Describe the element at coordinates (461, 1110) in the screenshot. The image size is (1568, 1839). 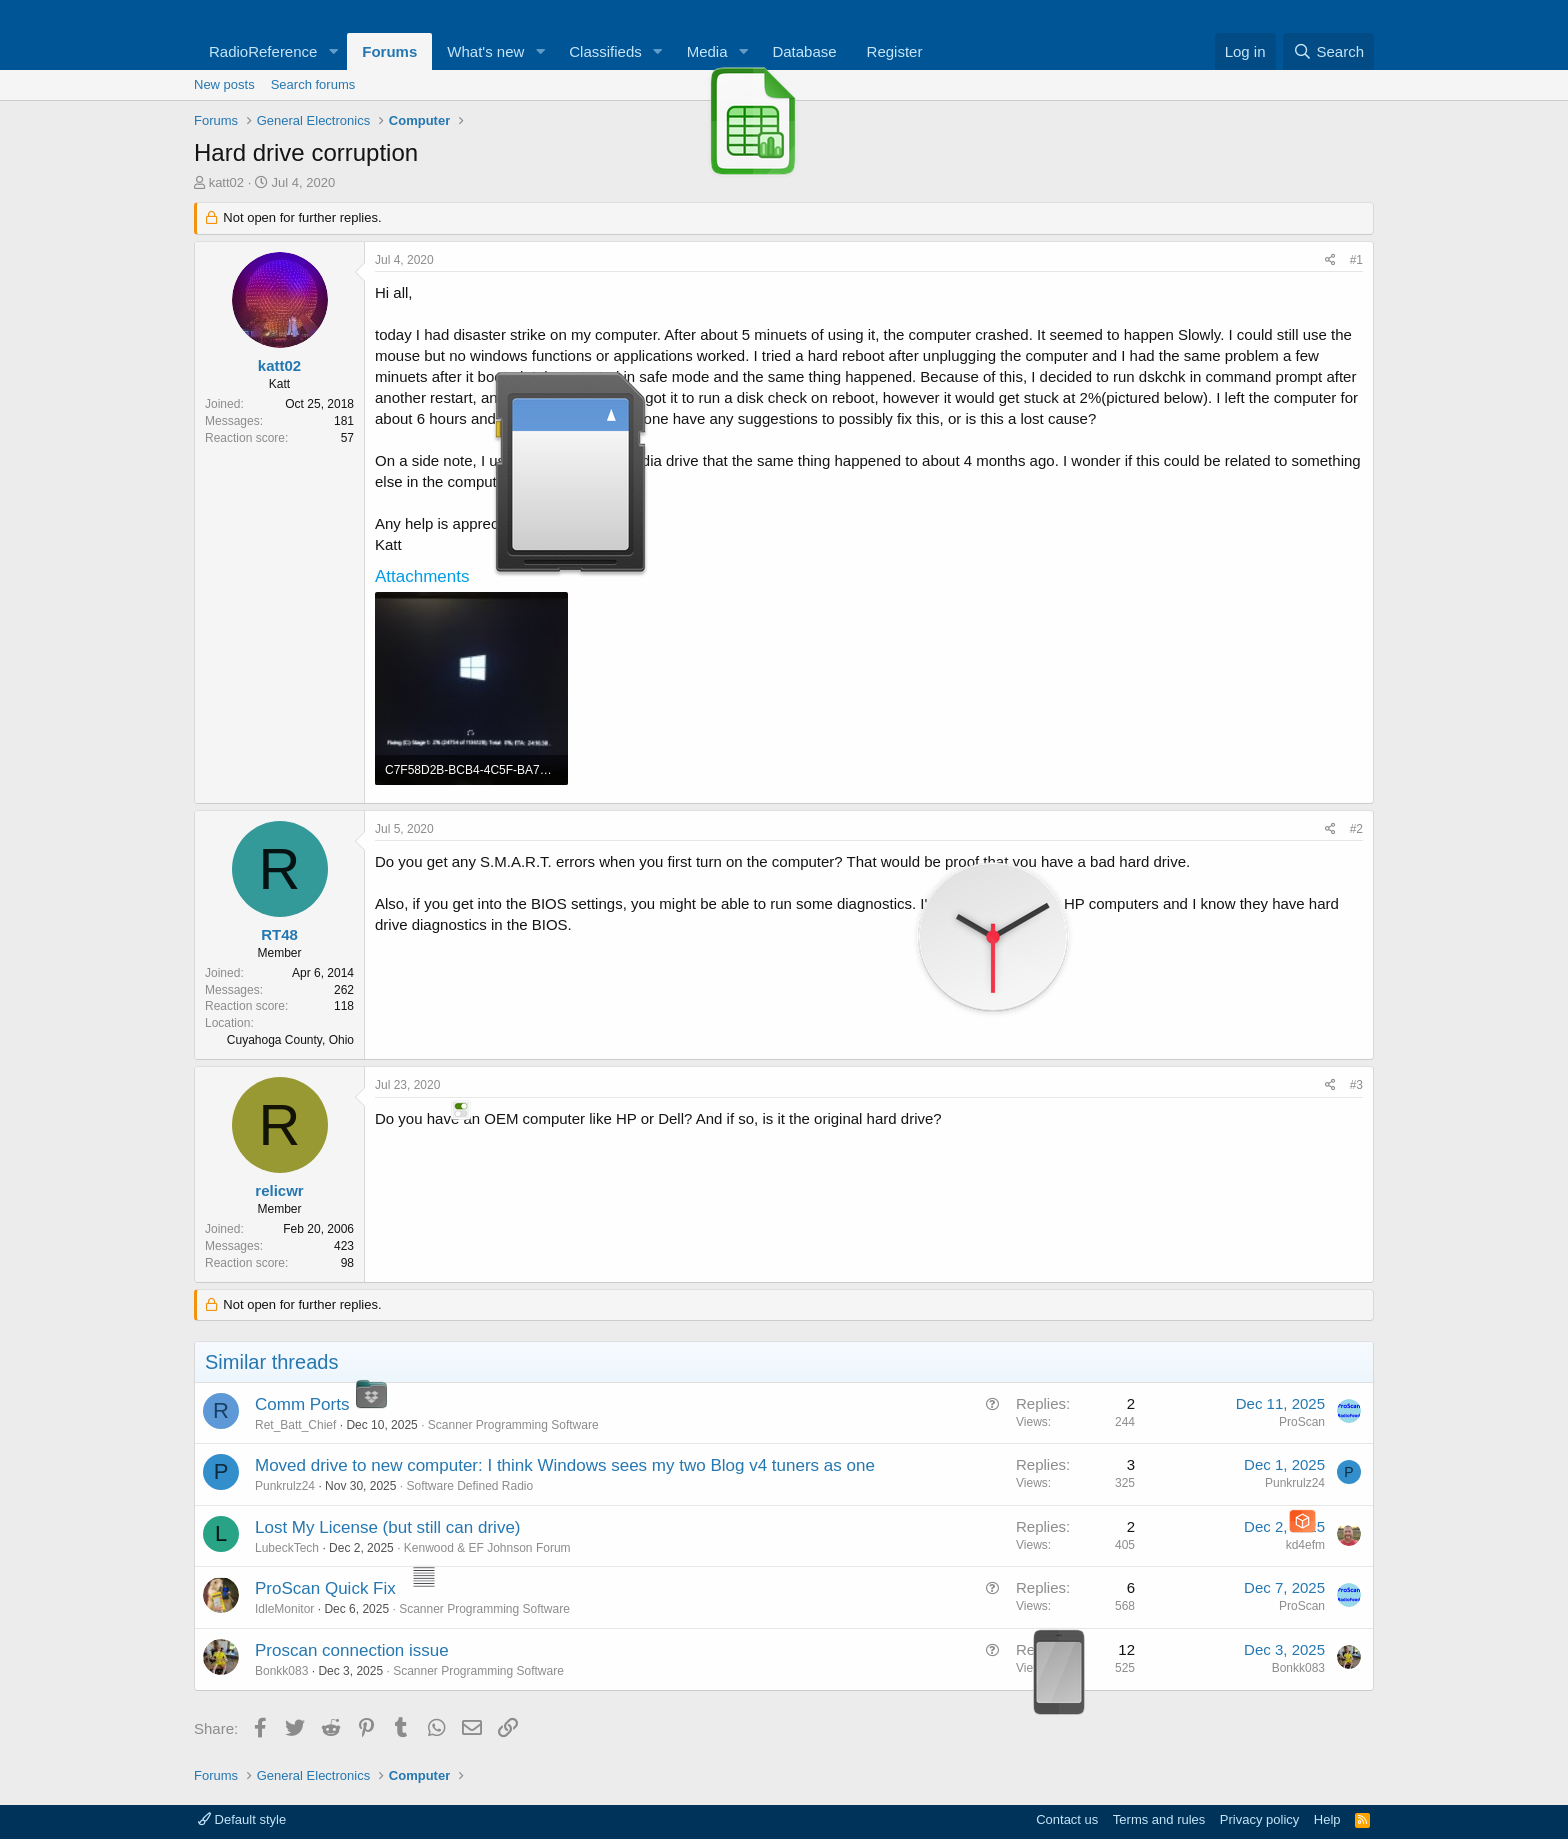
I see `open system settings or preferences` at that location.